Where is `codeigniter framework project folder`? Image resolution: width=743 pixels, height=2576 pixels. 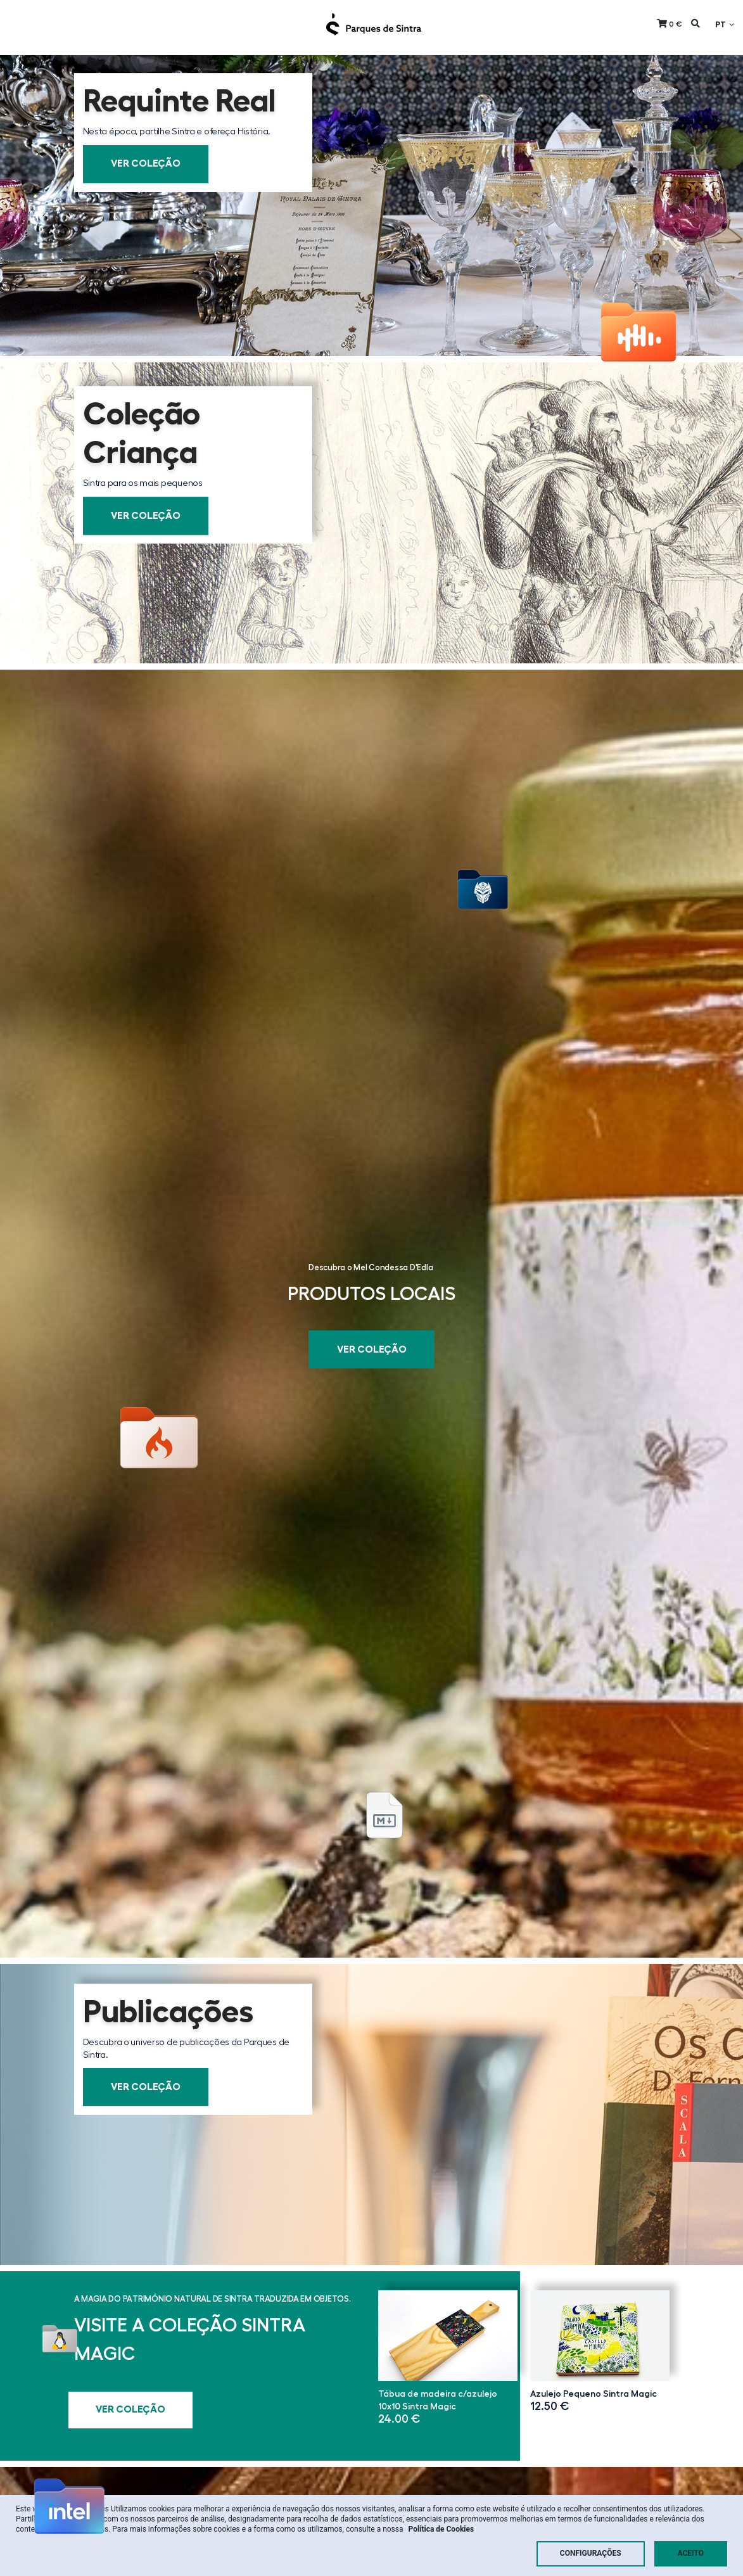
codeigniter framework project folder is located at coordinates (158, 1439).